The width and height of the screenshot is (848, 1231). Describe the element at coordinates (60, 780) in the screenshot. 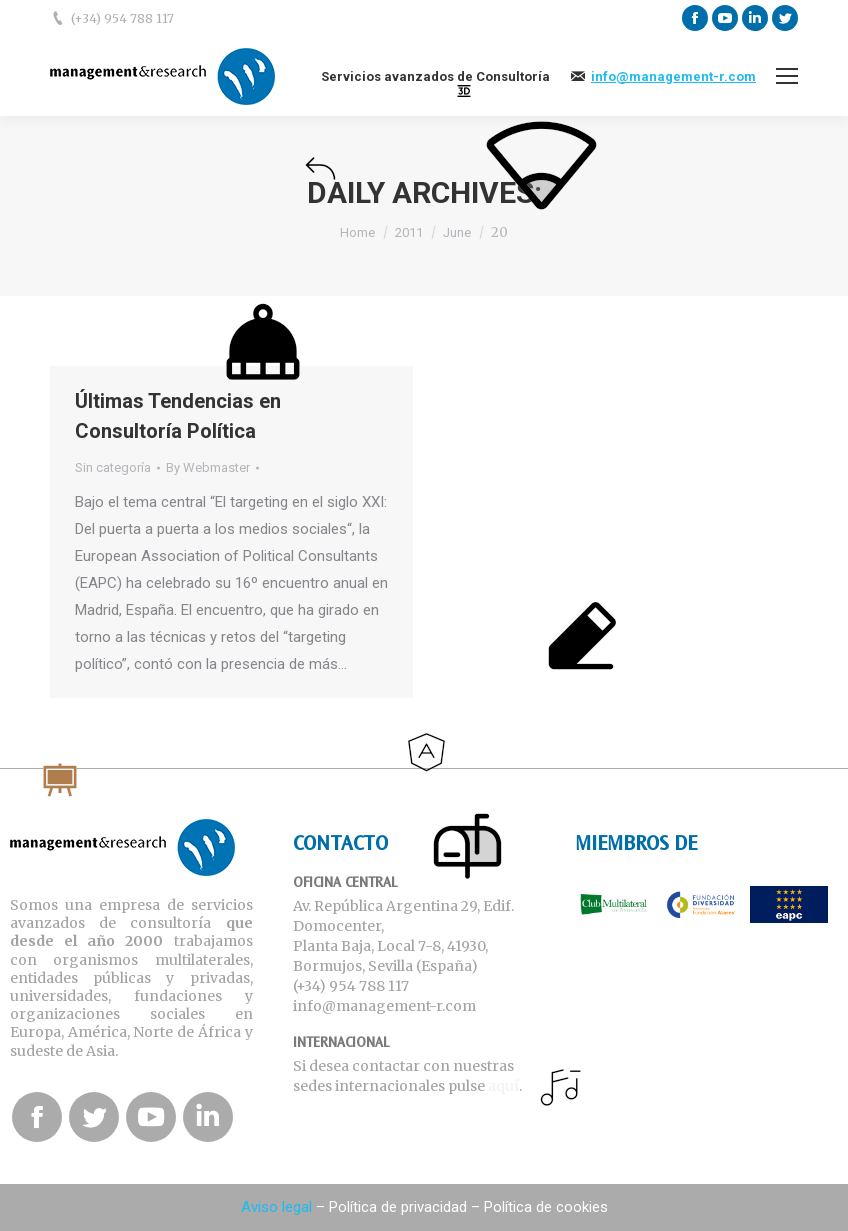

I see `open presentation or slideshow mode` at that location.